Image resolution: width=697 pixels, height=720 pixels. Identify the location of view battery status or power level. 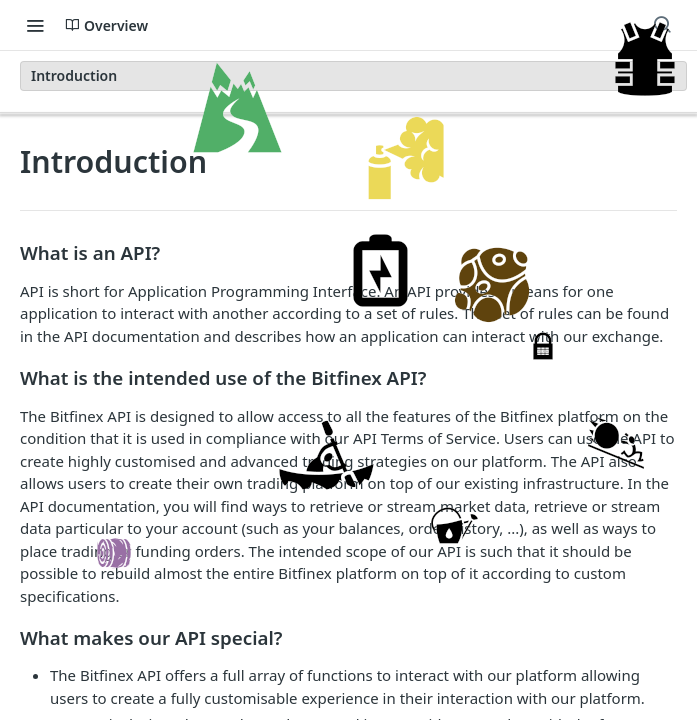
(380, 270).